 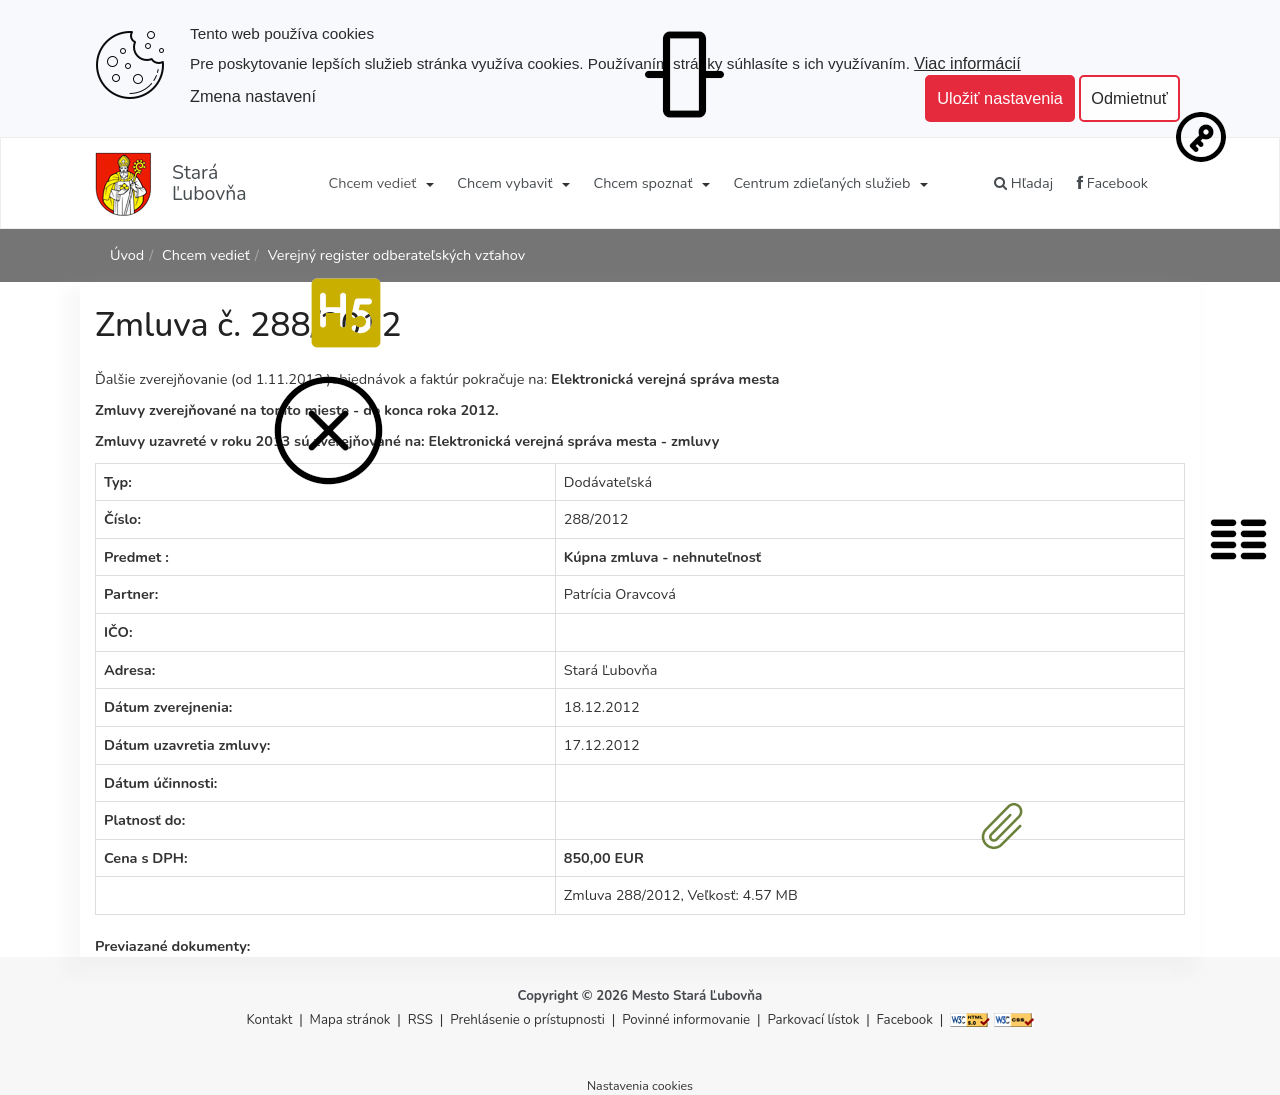 What do you see at coordinates (1201, 137) in the screenshot?
I see `access security or authentication settings` at bounding box center [1201, 137].